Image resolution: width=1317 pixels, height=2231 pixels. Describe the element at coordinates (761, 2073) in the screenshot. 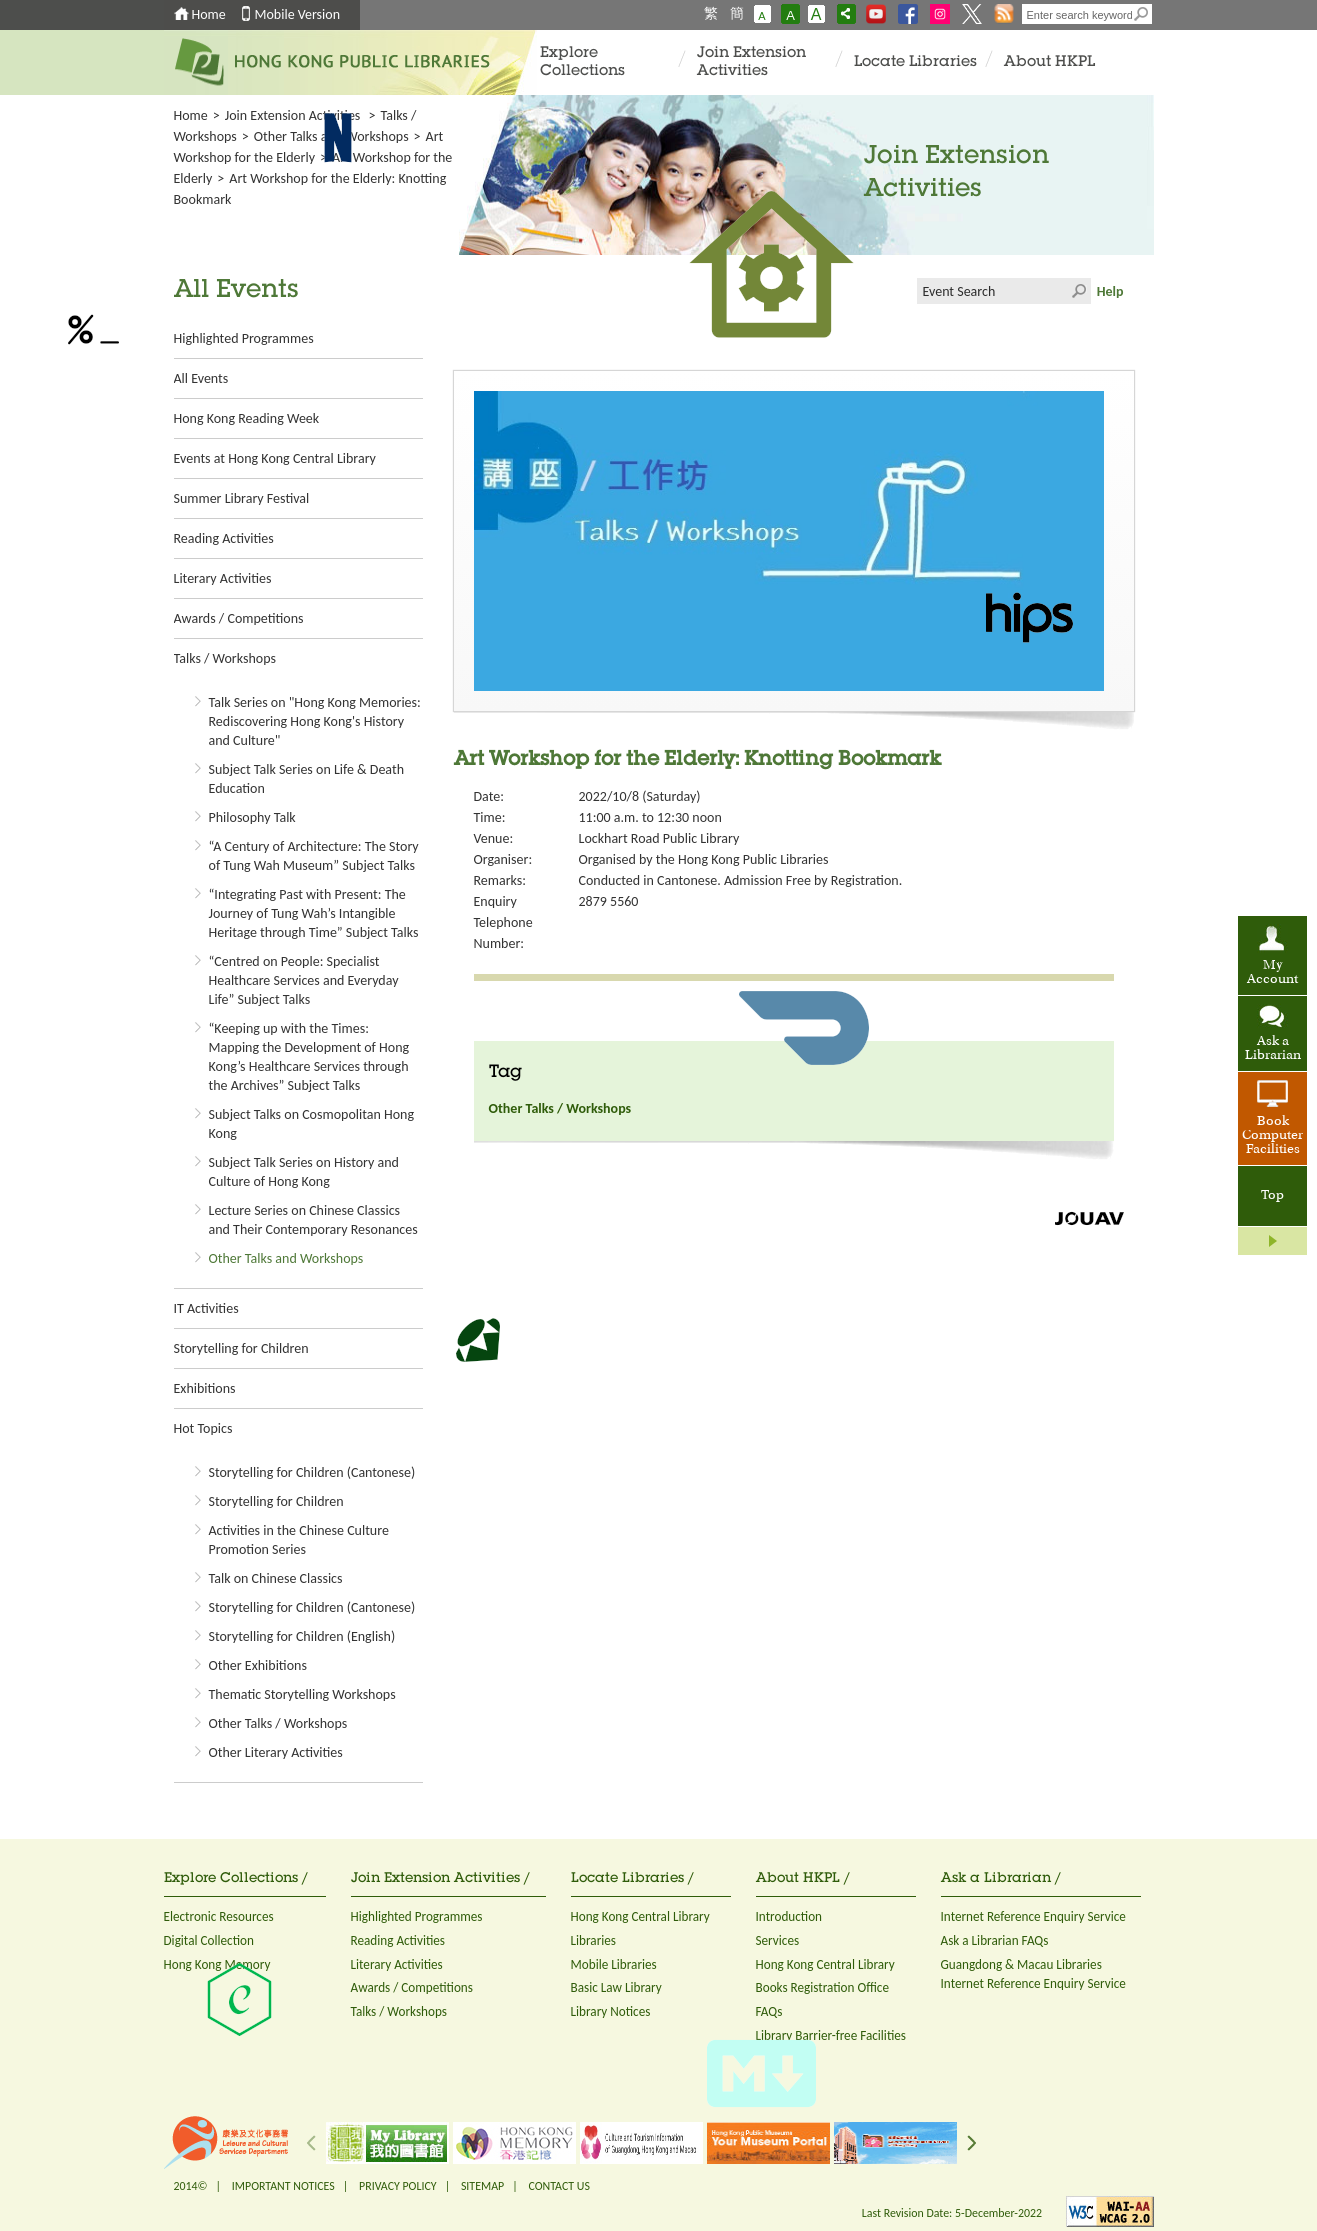

I see `indicates markdown formatting is supported` at that location.